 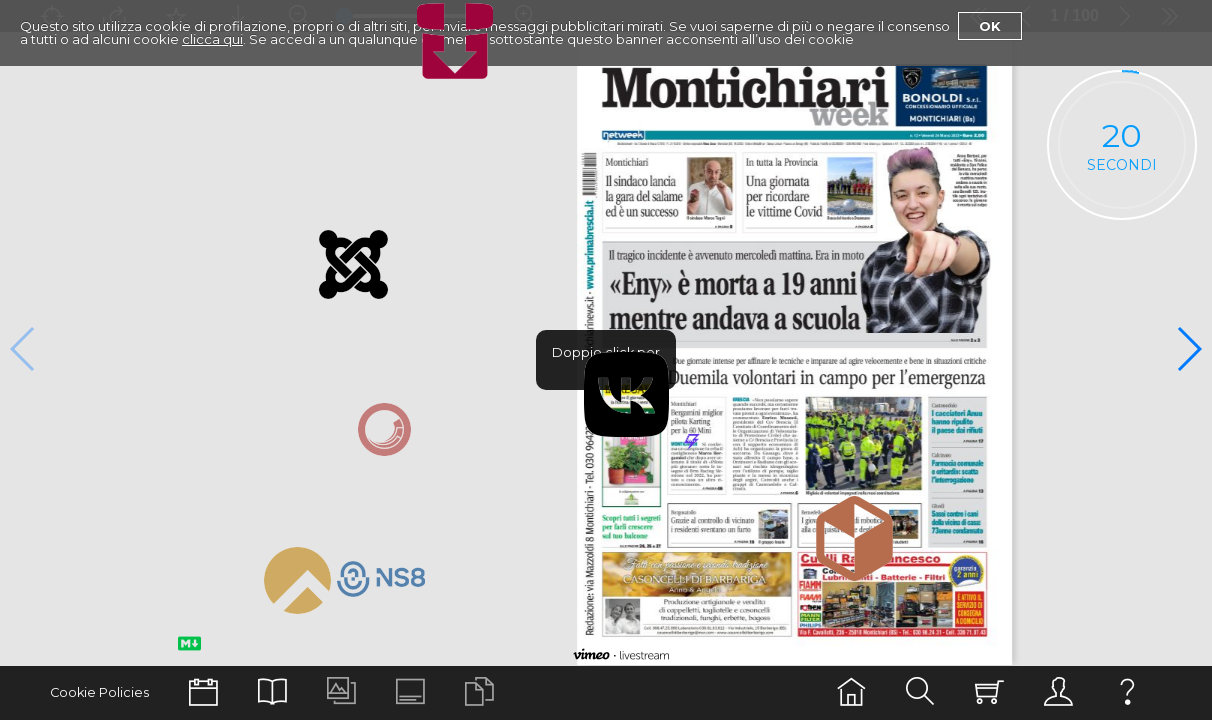 What do you see at coordinates (381, 579) in the screenshot?
I see `NS8 brand logo` at bounding box center [381, 579].